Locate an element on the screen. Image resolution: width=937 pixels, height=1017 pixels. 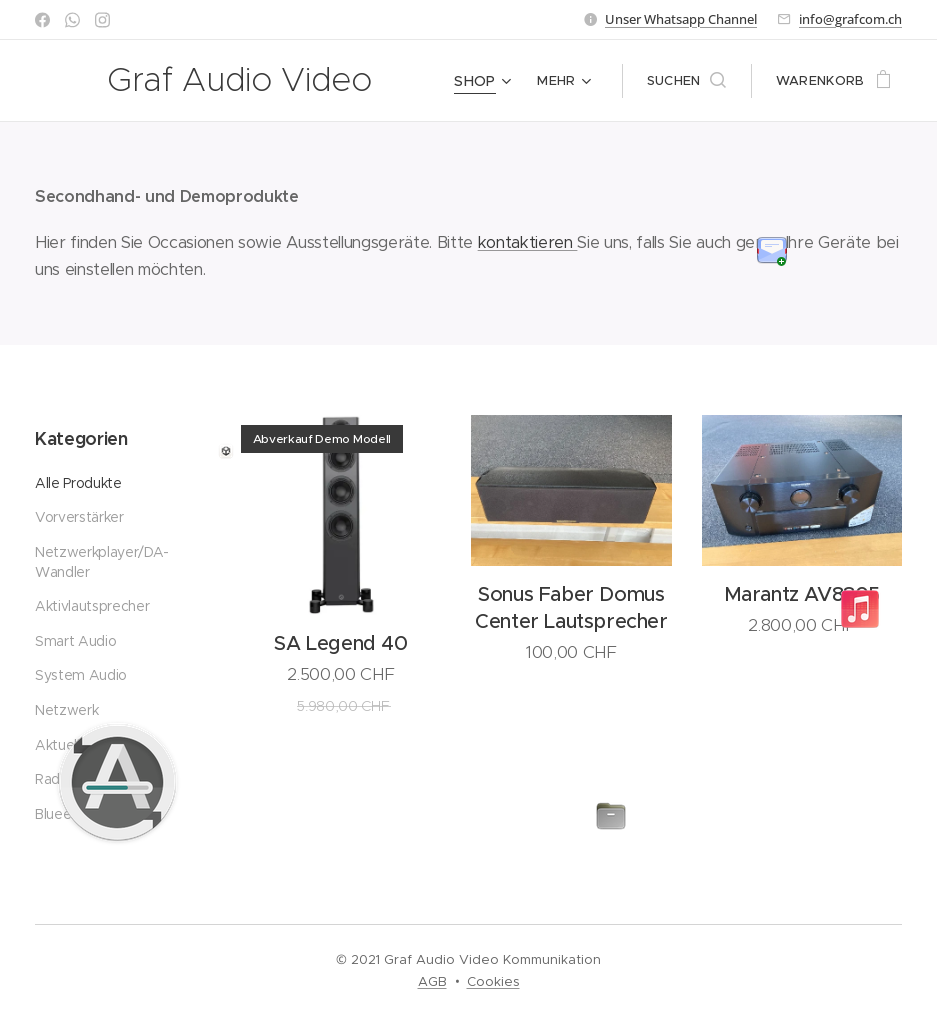
open unity hub application is located at coordinates (226, 451).